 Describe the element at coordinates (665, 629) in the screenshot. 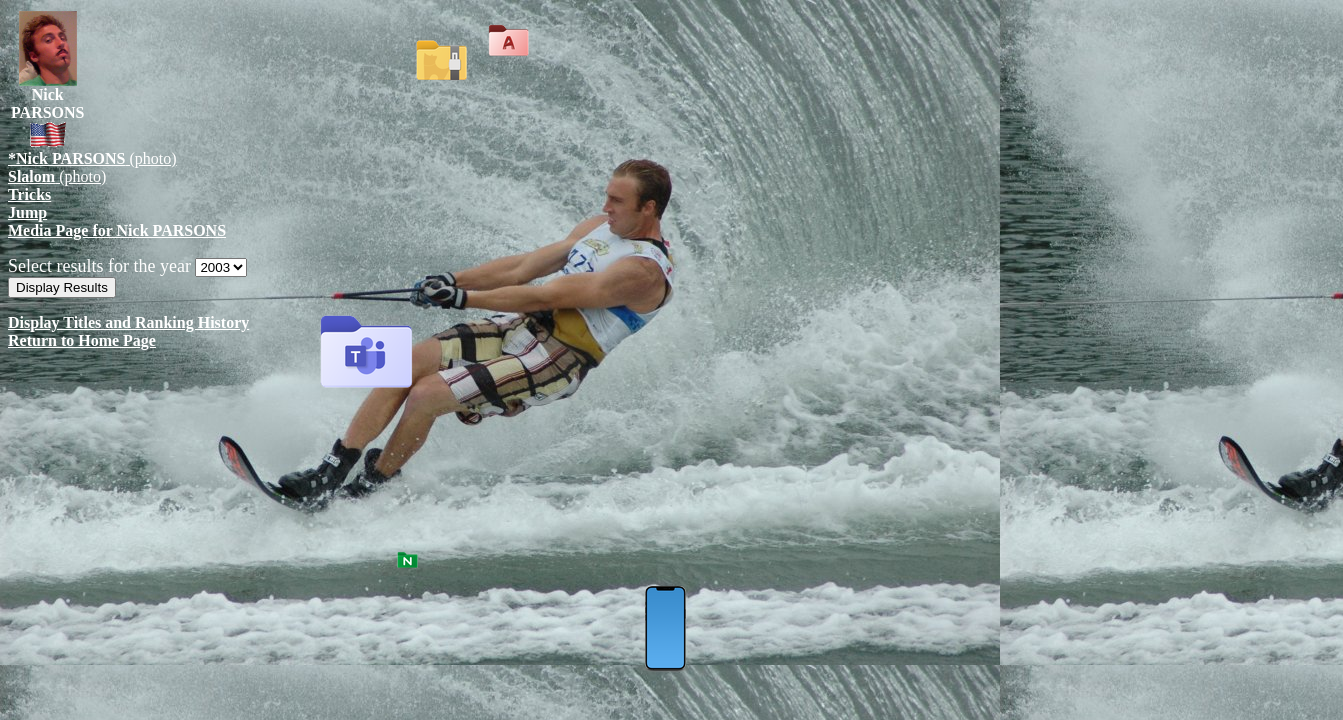

I see `indicates a connected iPhone device` at that location.